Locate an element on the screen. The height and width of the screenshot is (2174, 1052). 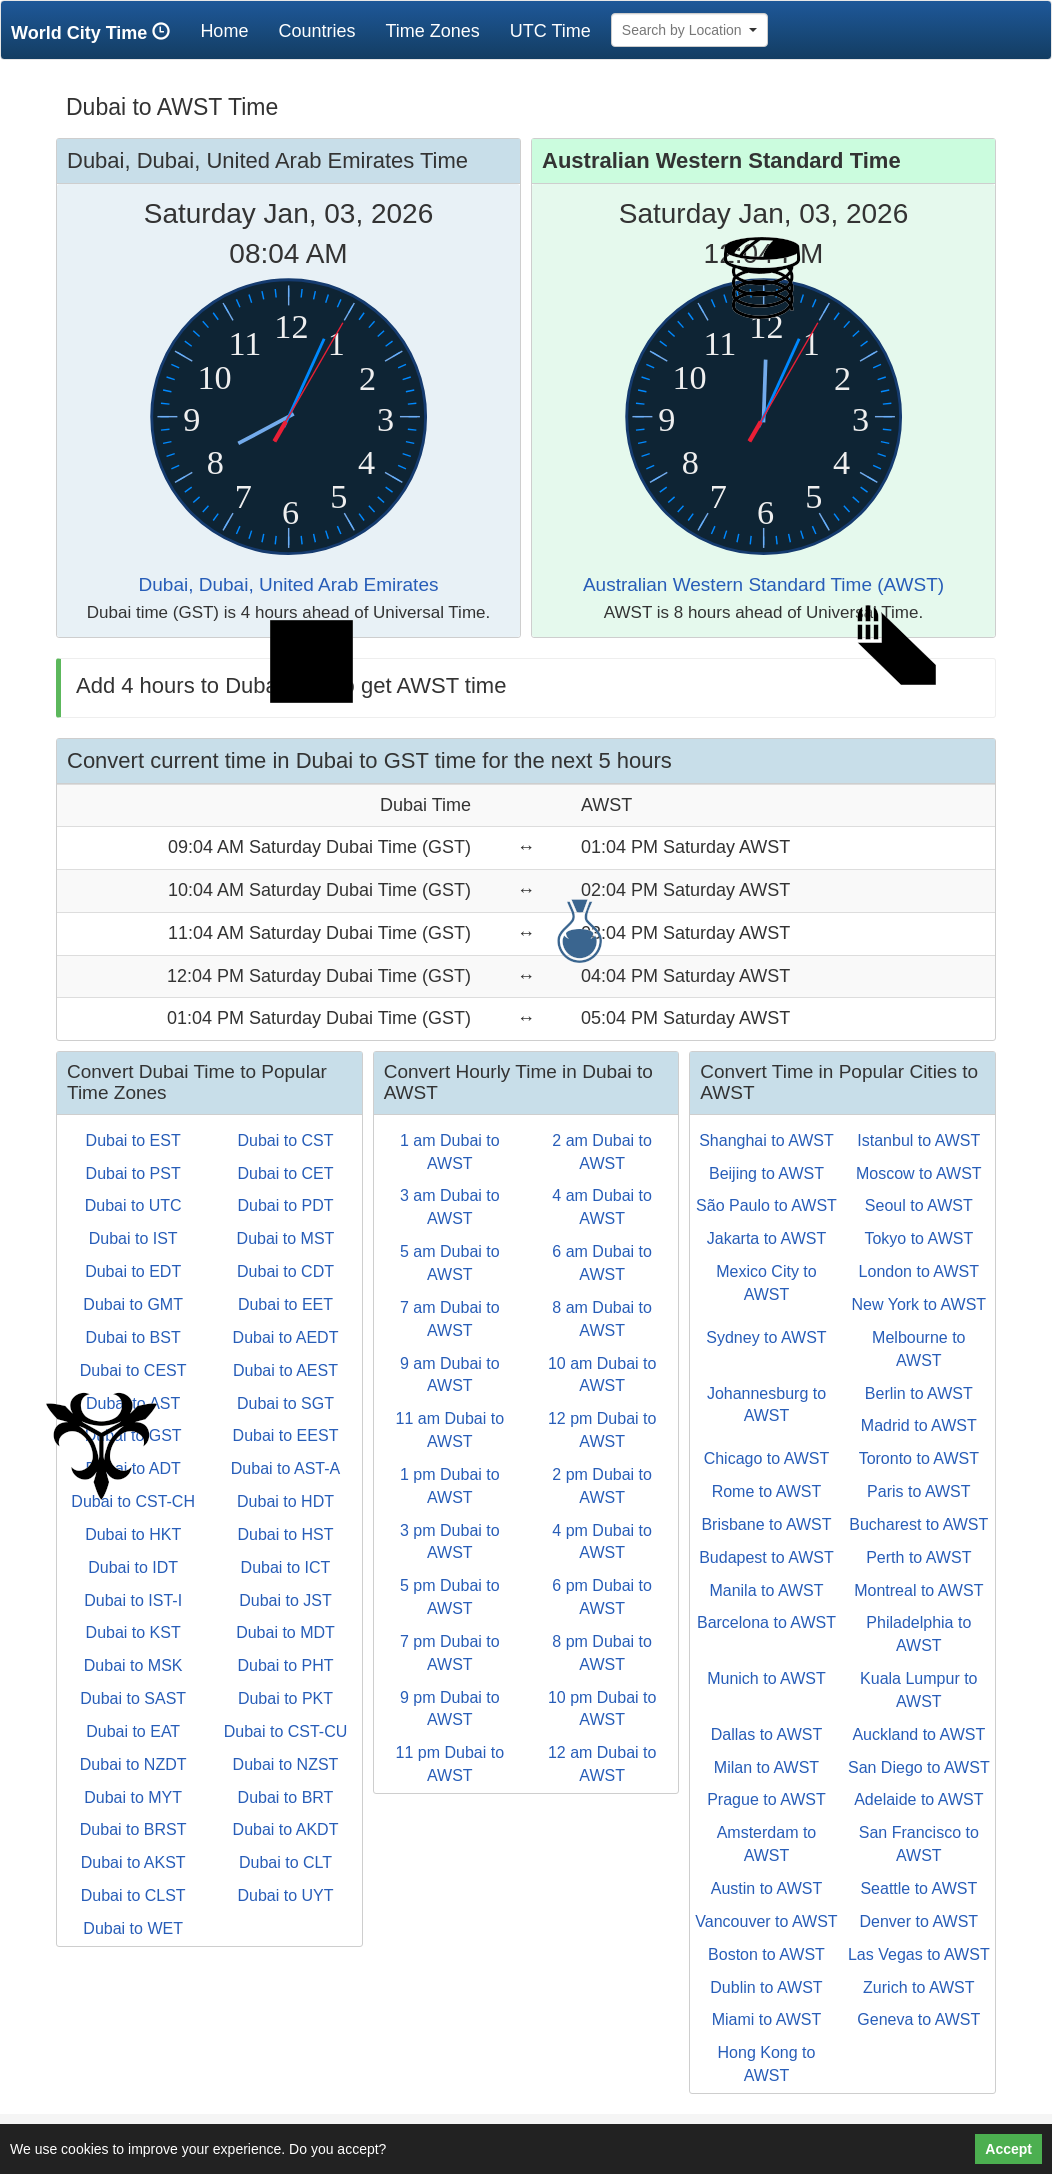
access the alchemy or crafting menu is located at coordinates (579, 931).